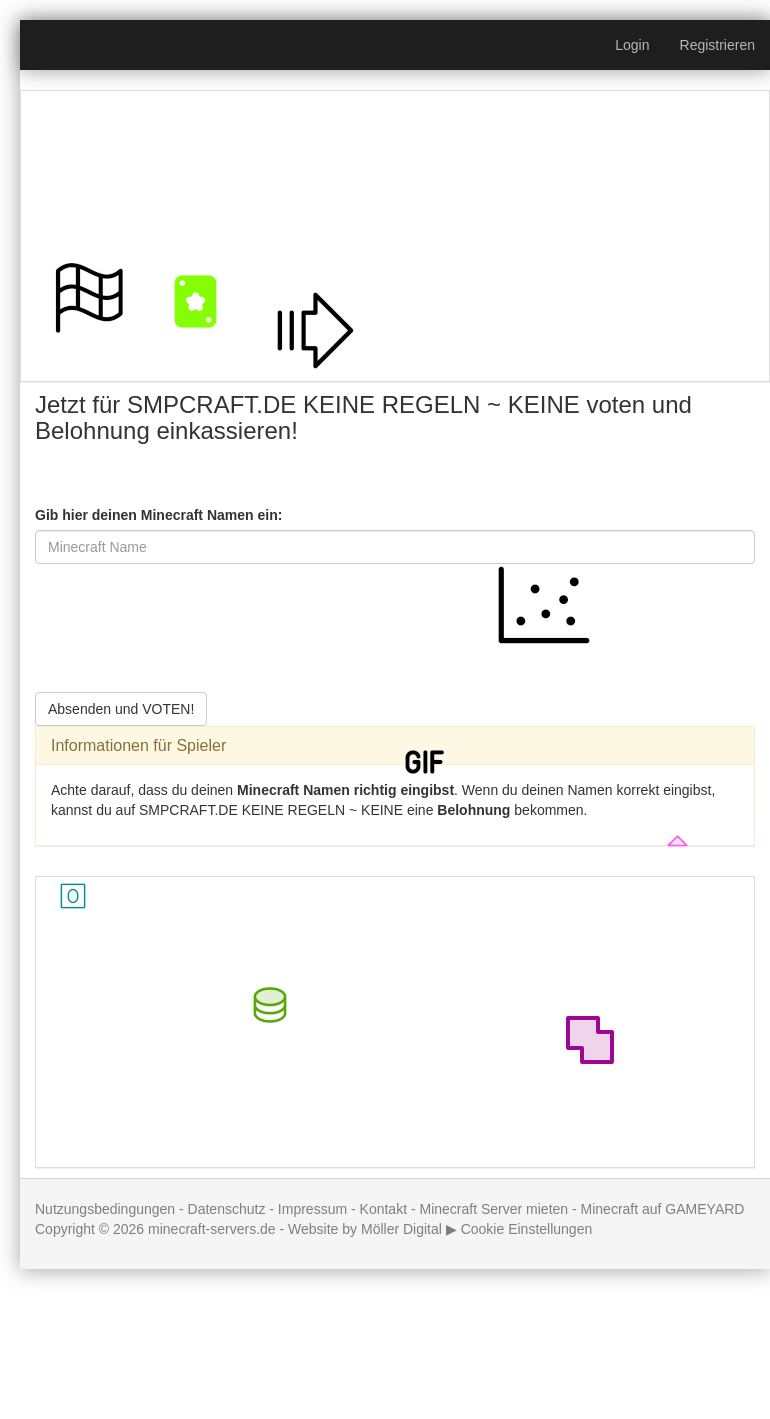  Describe the element at coordinates (86, 296) in the screenshot. I see `indicates a finish line or completion point` at that location.